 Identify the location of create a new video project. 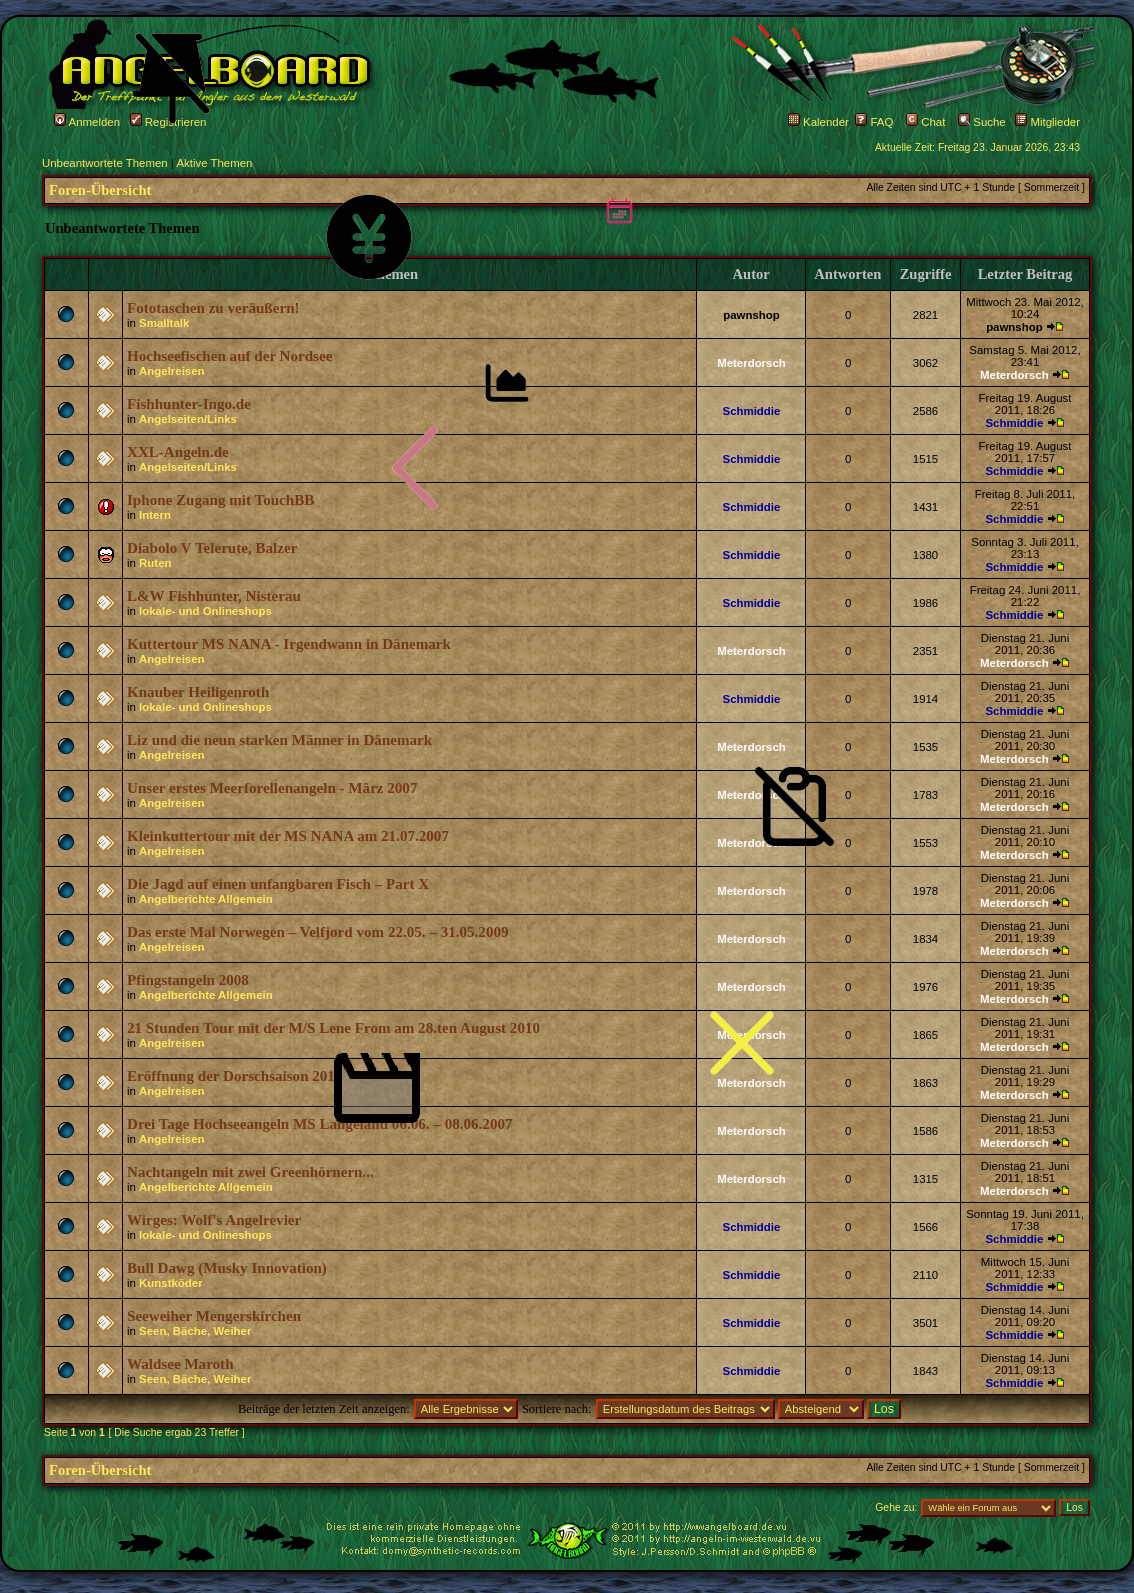
(377, 1088).